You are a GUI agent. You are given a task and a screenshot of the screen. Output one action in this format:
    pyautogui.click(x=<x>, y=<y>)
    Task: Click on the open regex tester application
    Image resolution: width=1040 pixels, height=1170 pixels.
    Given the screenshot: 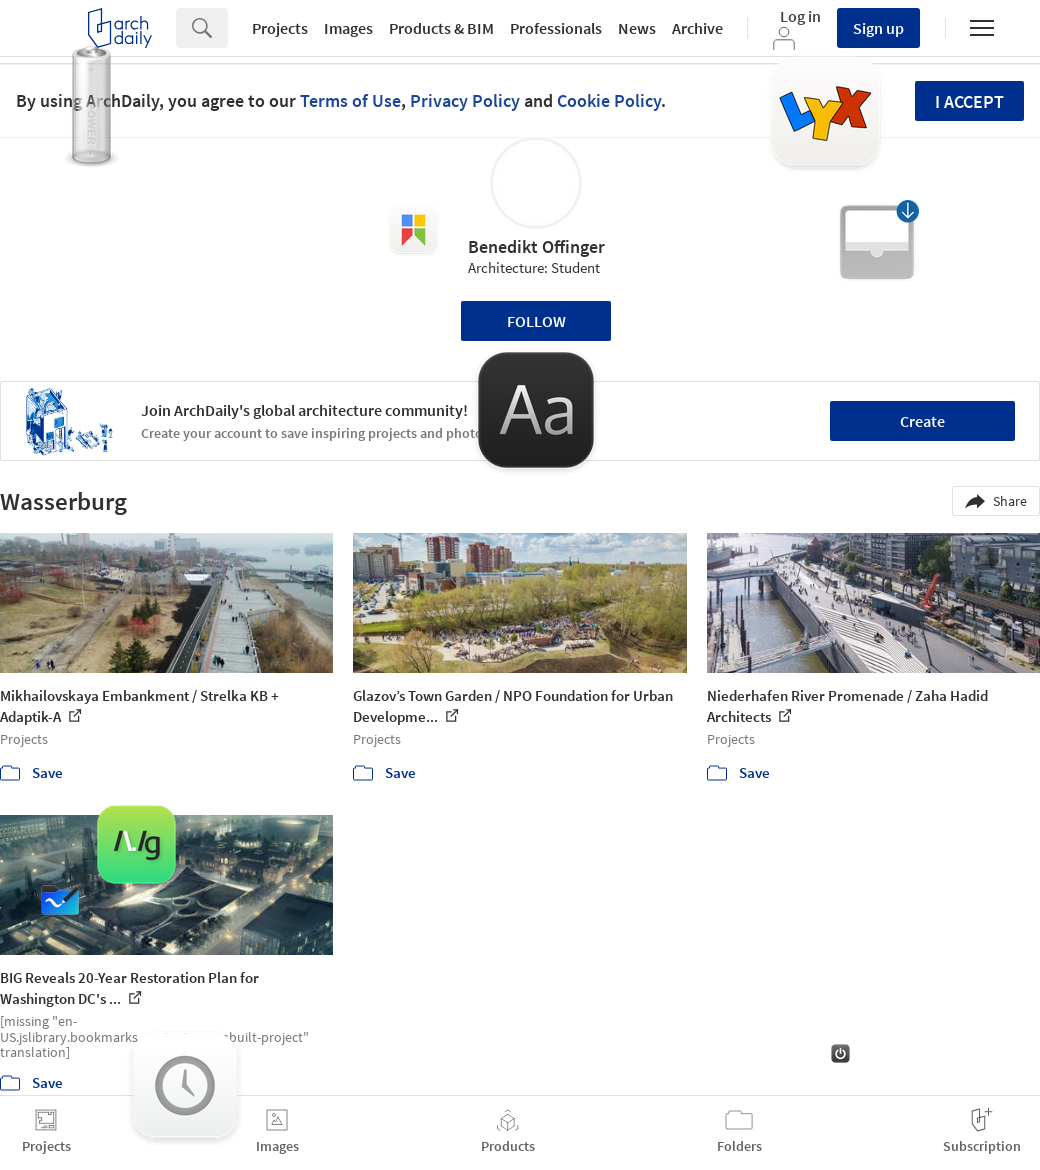 What is the action you would take?
    pyautogui.click(x=136, y=844)
    